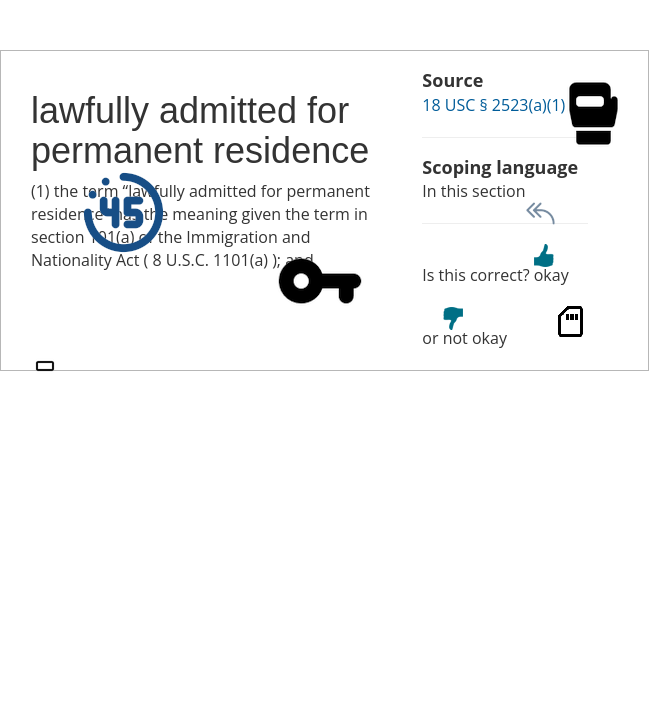 The image size is (649, 720). I want to click on crop image to 7:5 aspect ratio, so click(45, 366).